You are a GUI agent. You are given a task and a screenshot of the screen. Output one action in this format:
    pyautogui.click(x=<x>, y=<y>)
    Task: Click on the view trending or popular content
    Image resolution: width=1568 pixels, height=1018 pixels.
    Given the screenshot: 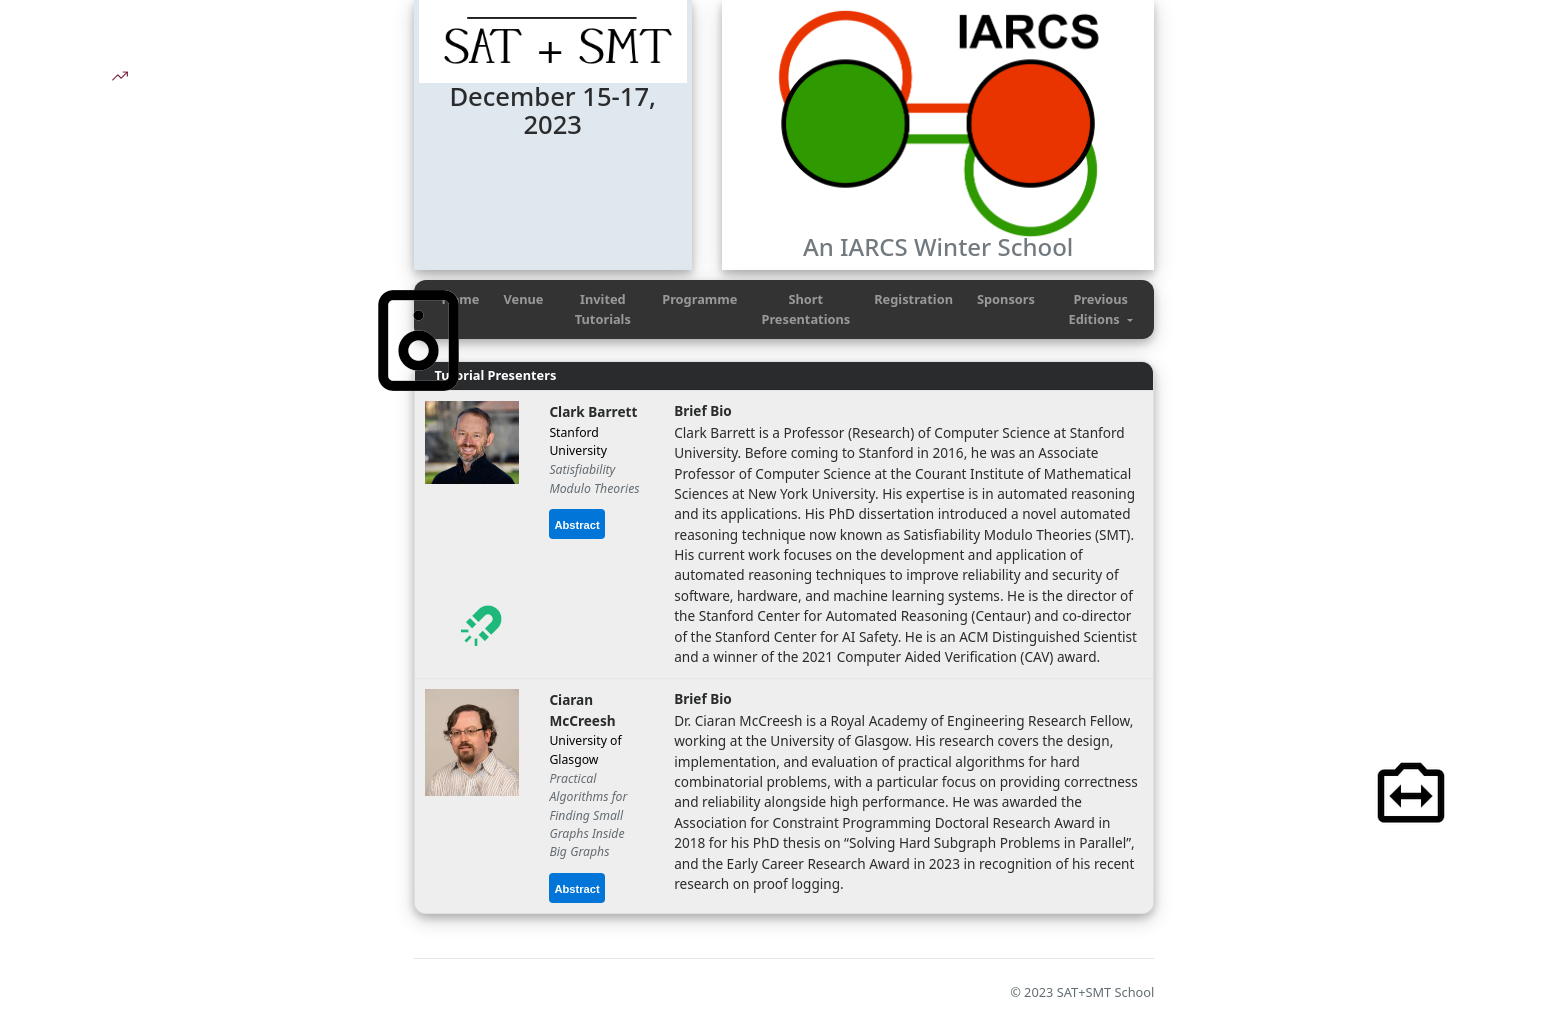 What is the action you would take?
    pyautogui.click(x=120, y=76)
    